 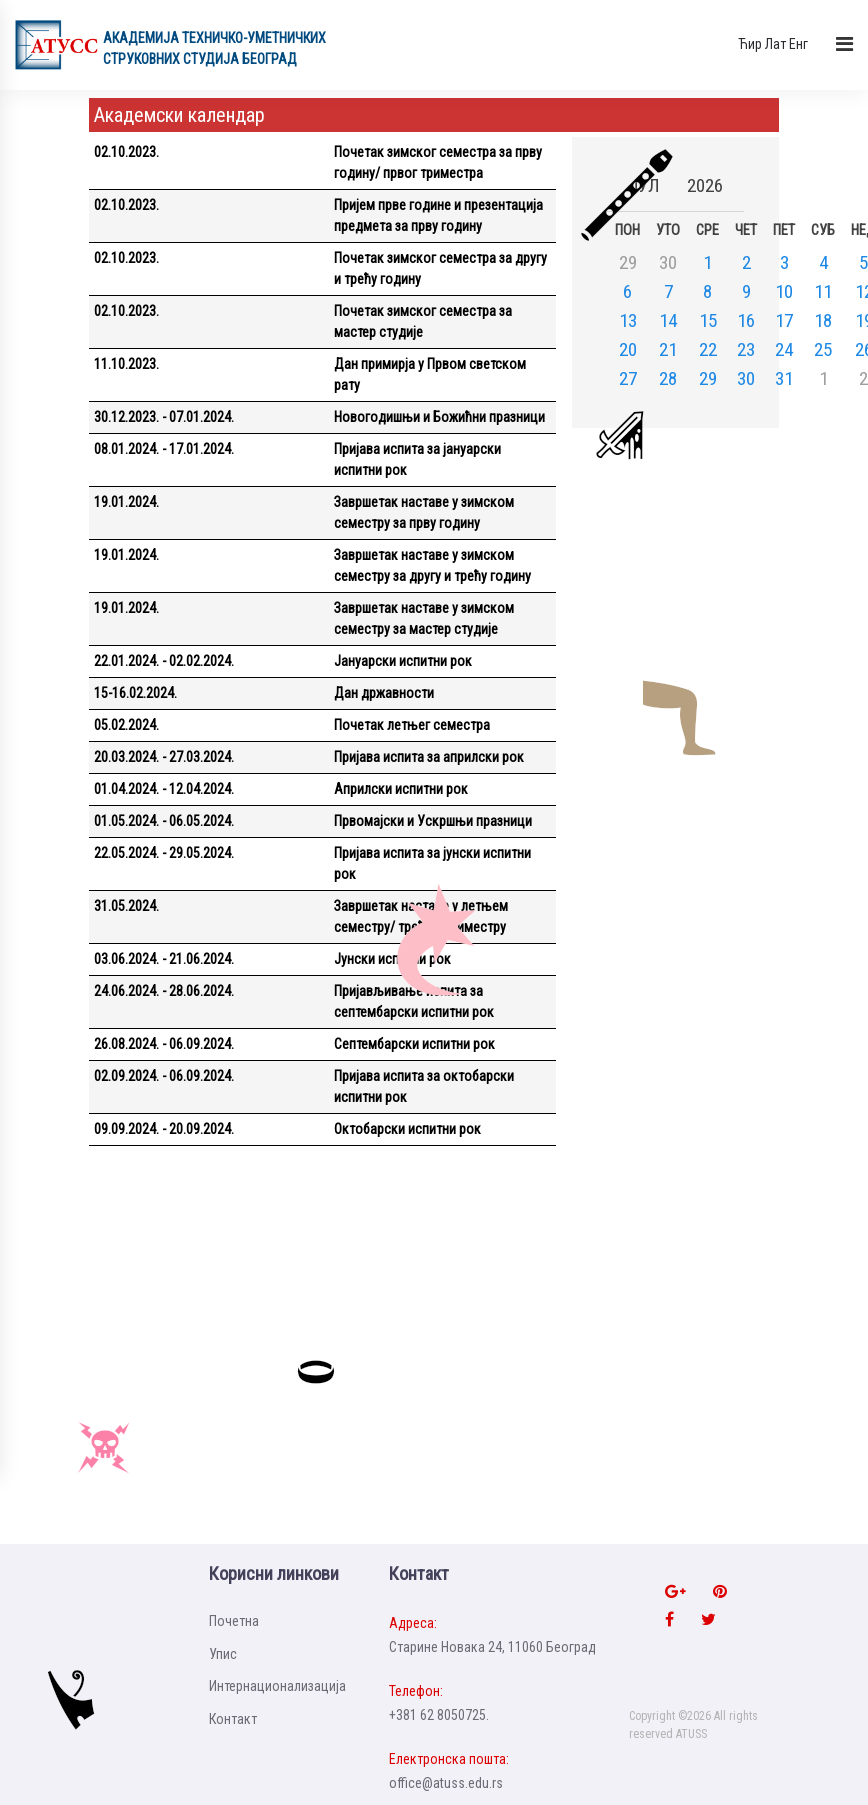 What do you see at coordinates (680, 718) in the screenshot?
I see `select leg in body part anatomy diagram` at bounding box center [680, 718].